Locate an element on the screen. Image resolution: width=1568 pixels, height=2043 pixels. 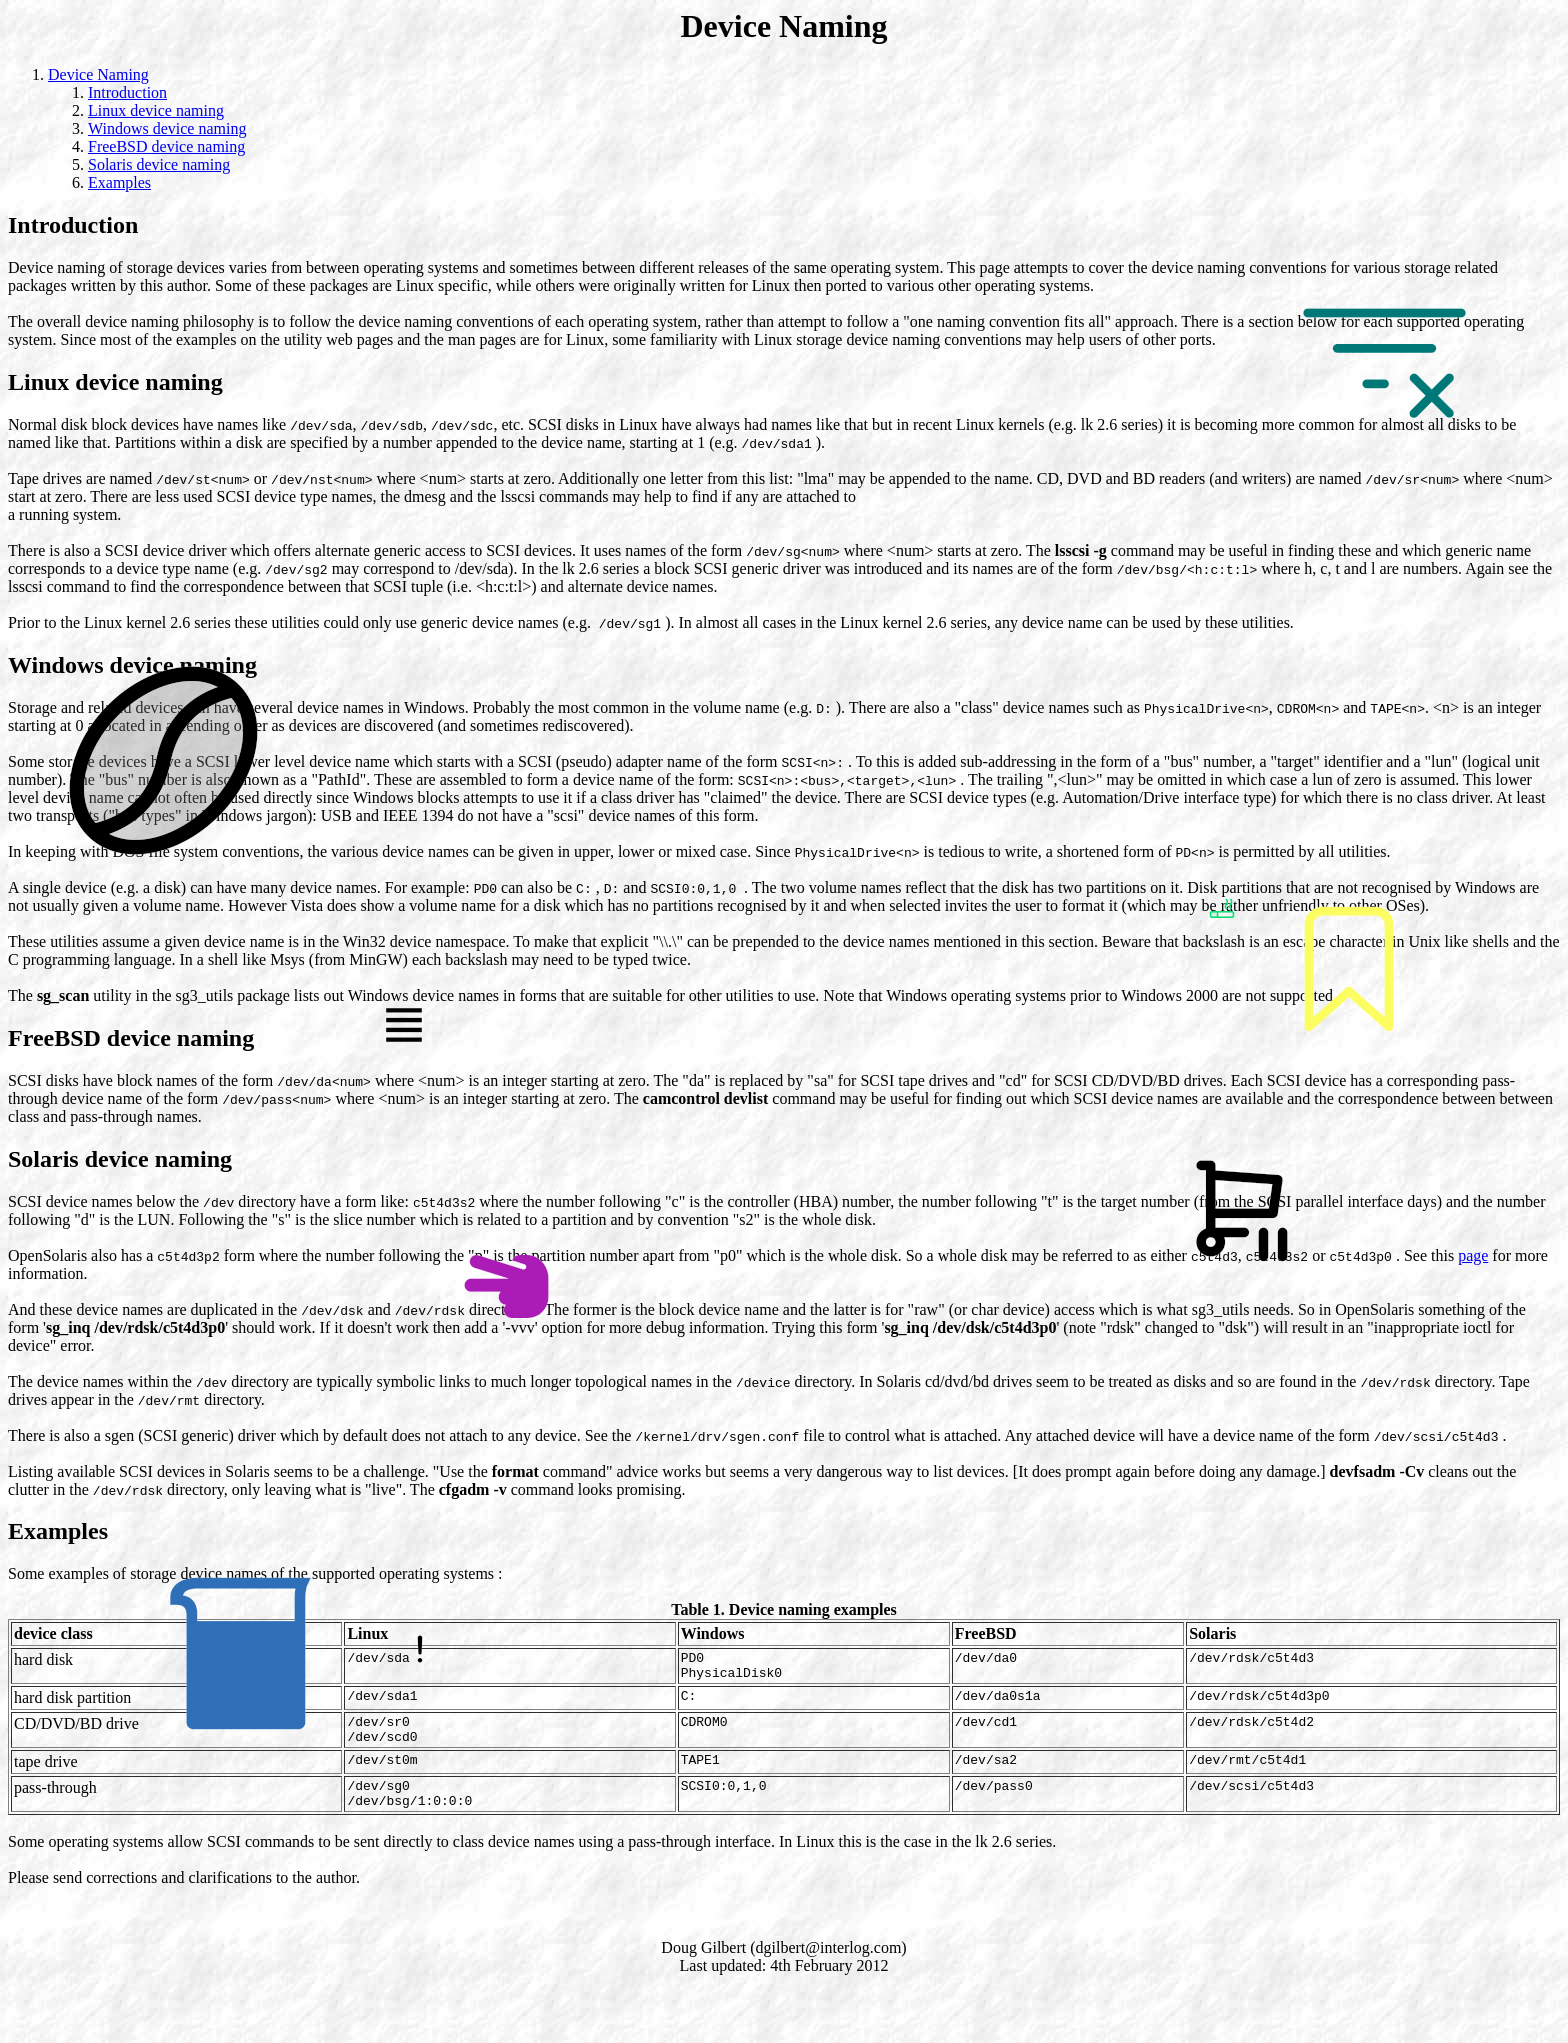
clear all active filters is located at coordinates (1384, 342).